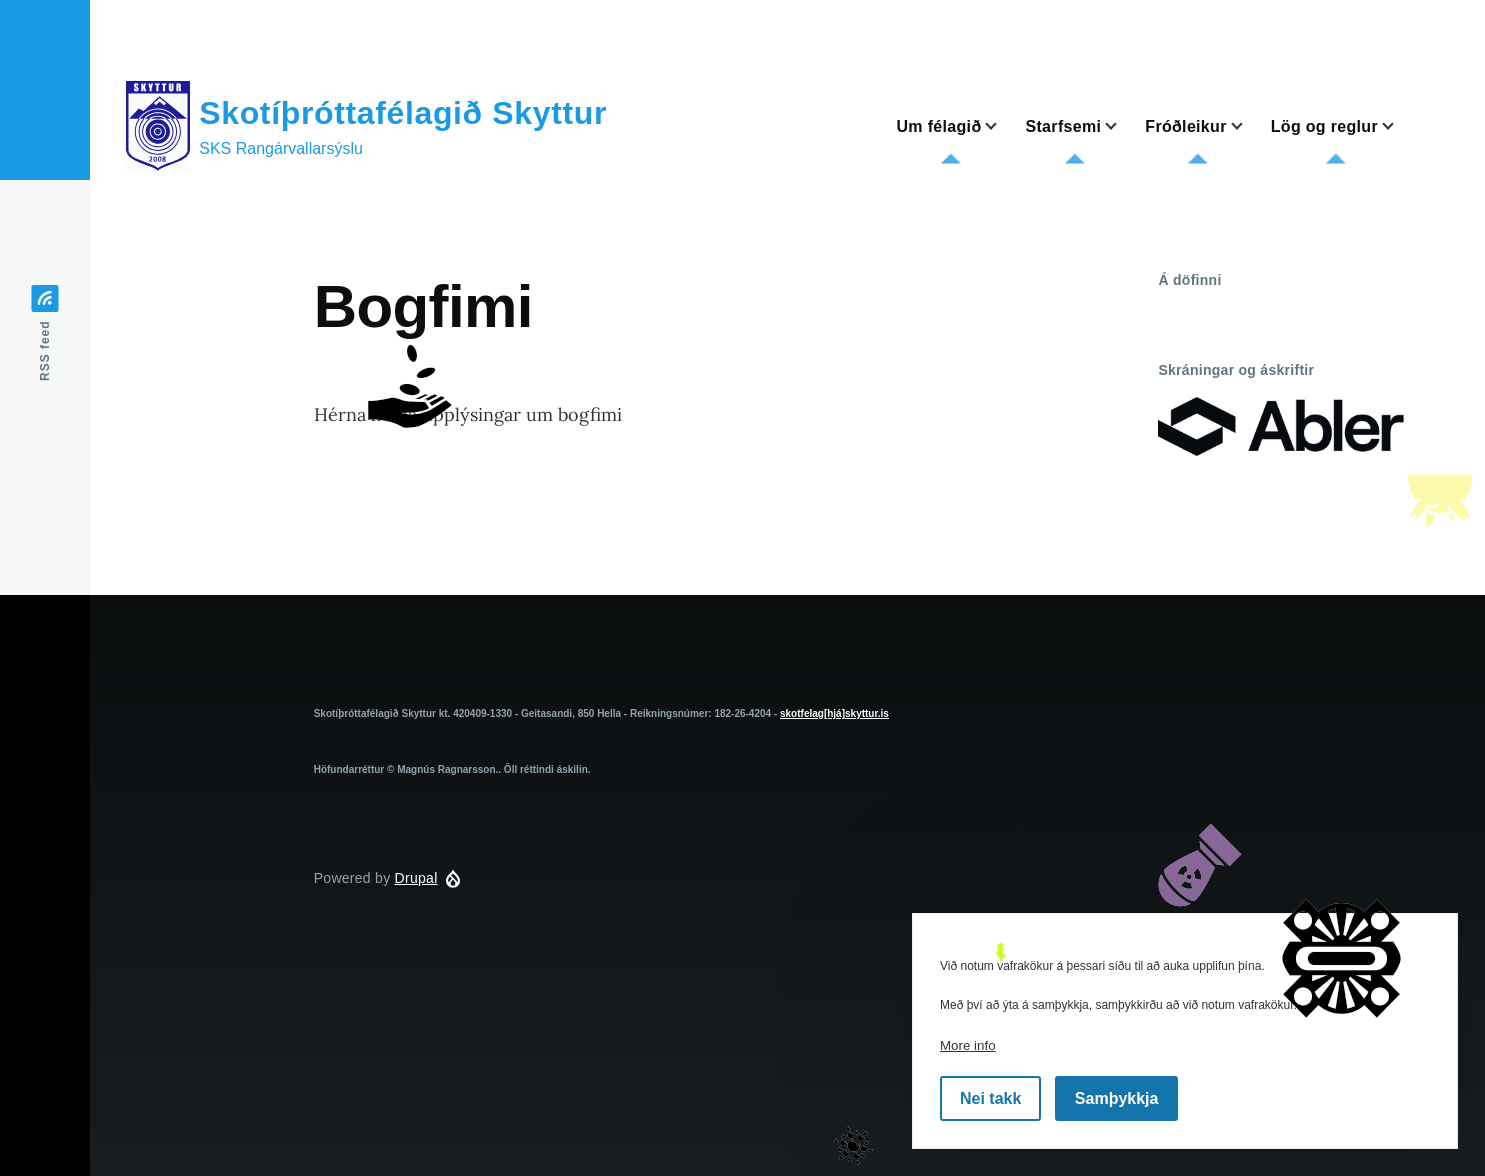 The width and height of the screenshot is (1485, 1176). What do you see at coordinates (410, 386) in the screenshot?
I see `receive a payment or funds` at bounding box center [410, 386].